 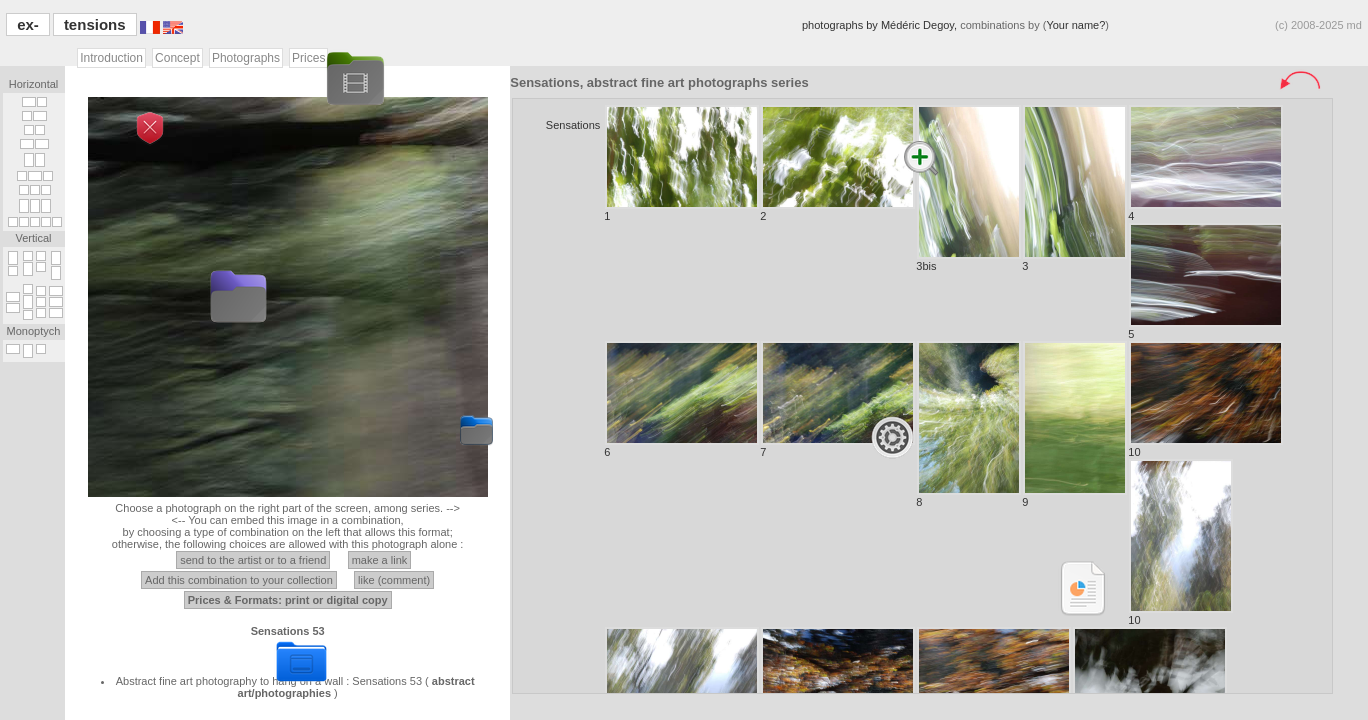 I want to click on zoom in on file or document content, so click(x=921, y=158).